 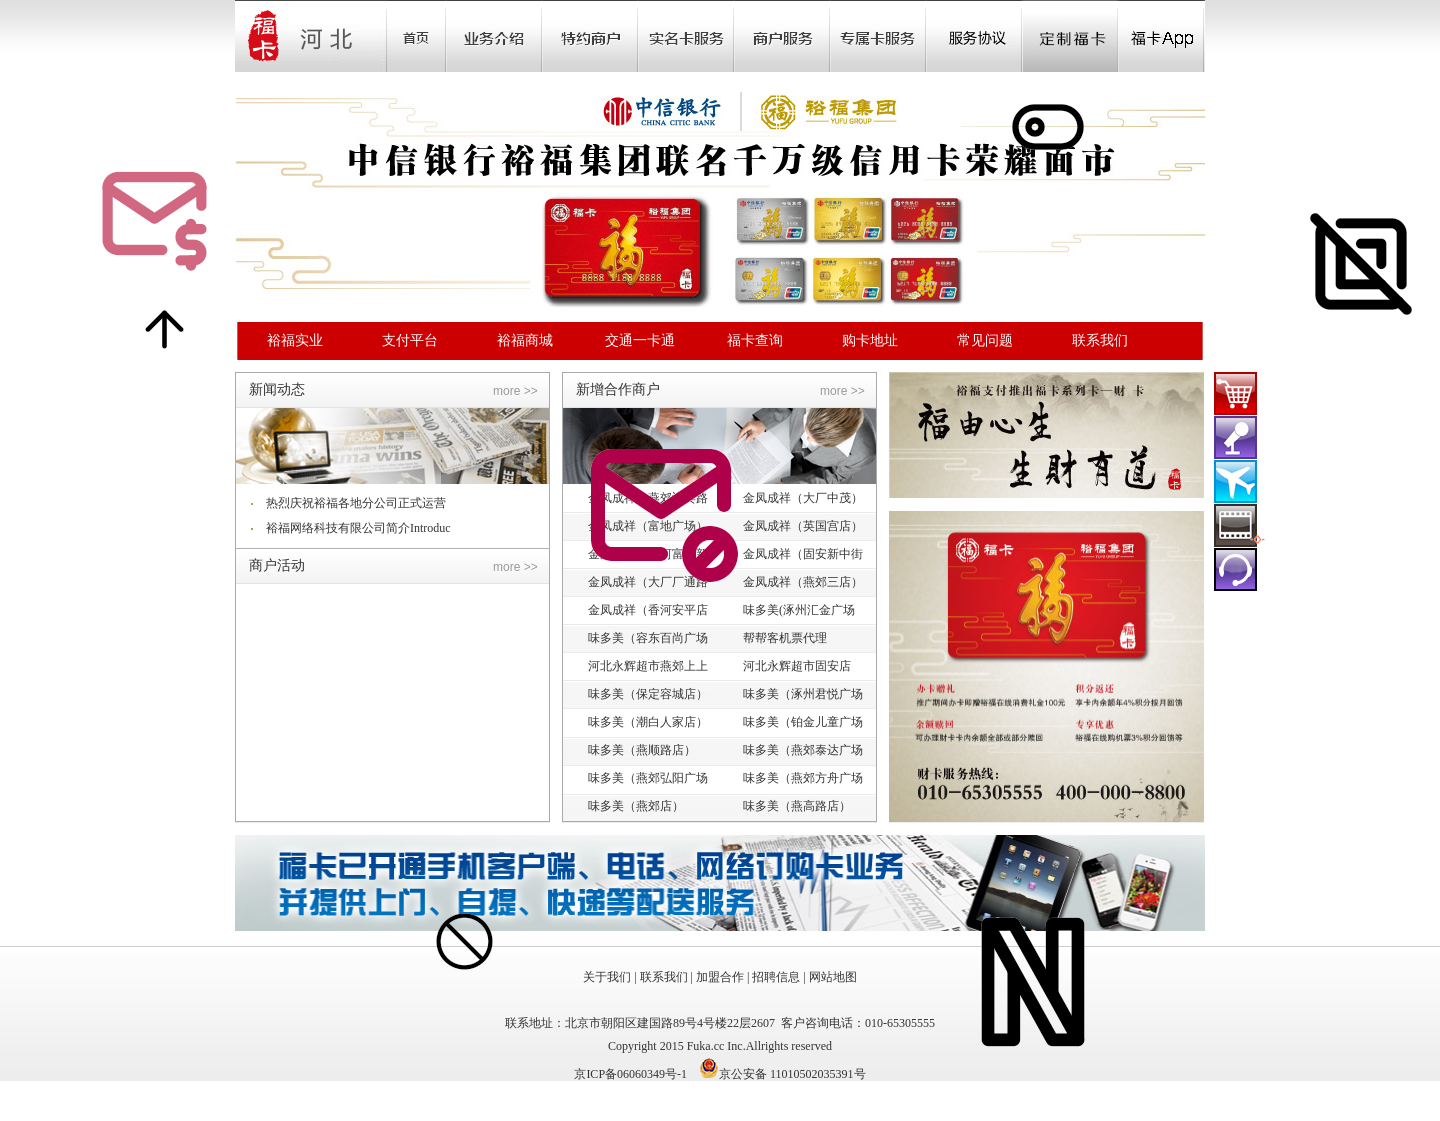 What do you see at coordinates (661, 505) in the screenshot?
I see `cancel or unsend an email` at bounding box center [661, 505].